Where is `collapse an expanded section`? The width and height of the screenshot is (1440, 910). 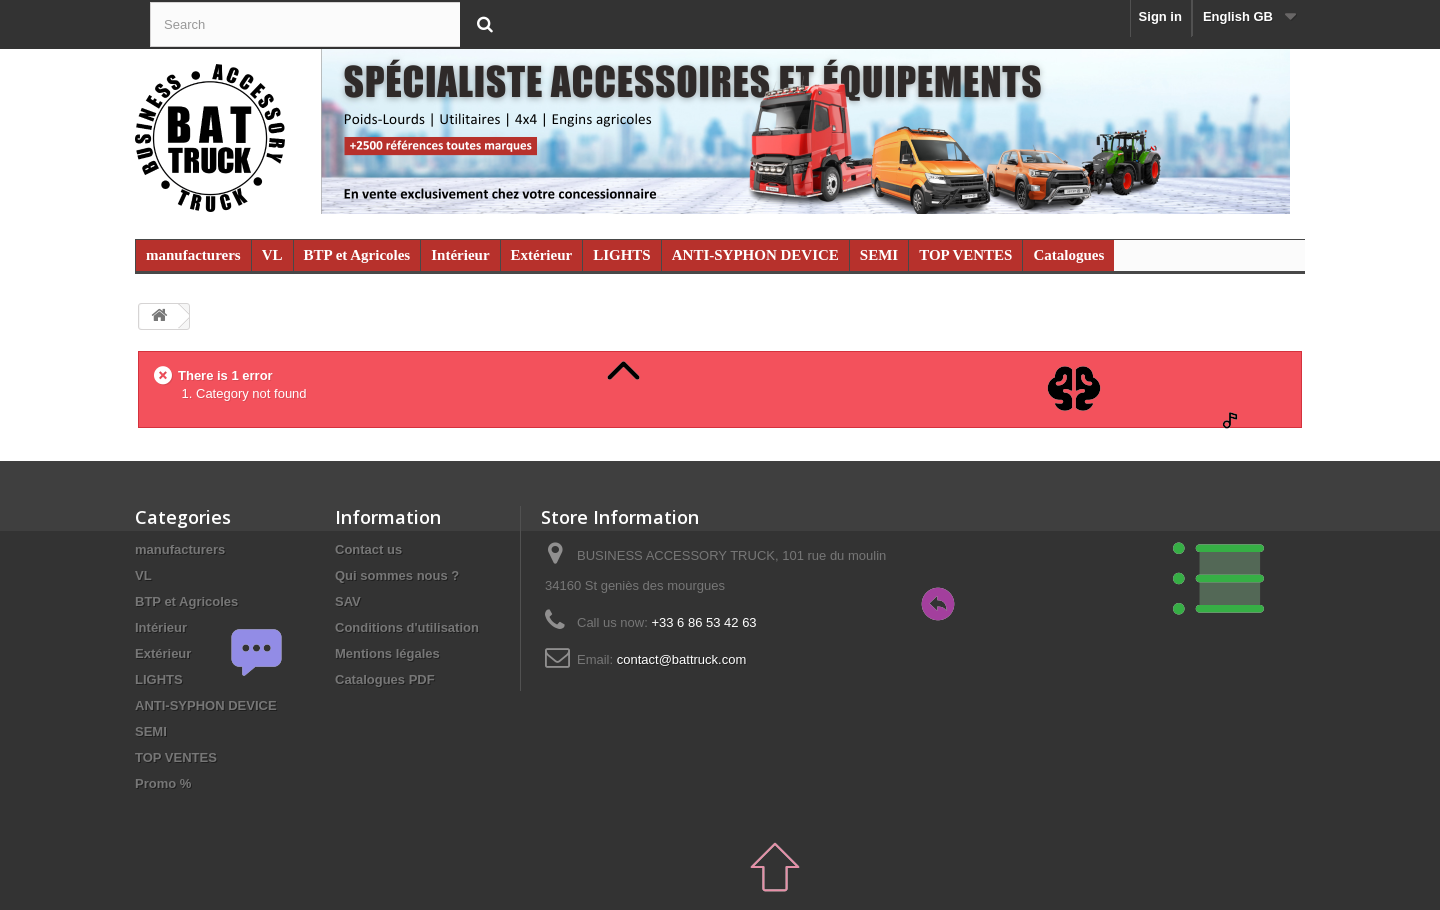
collapse an expanded section is located at coordinates (623, 370).